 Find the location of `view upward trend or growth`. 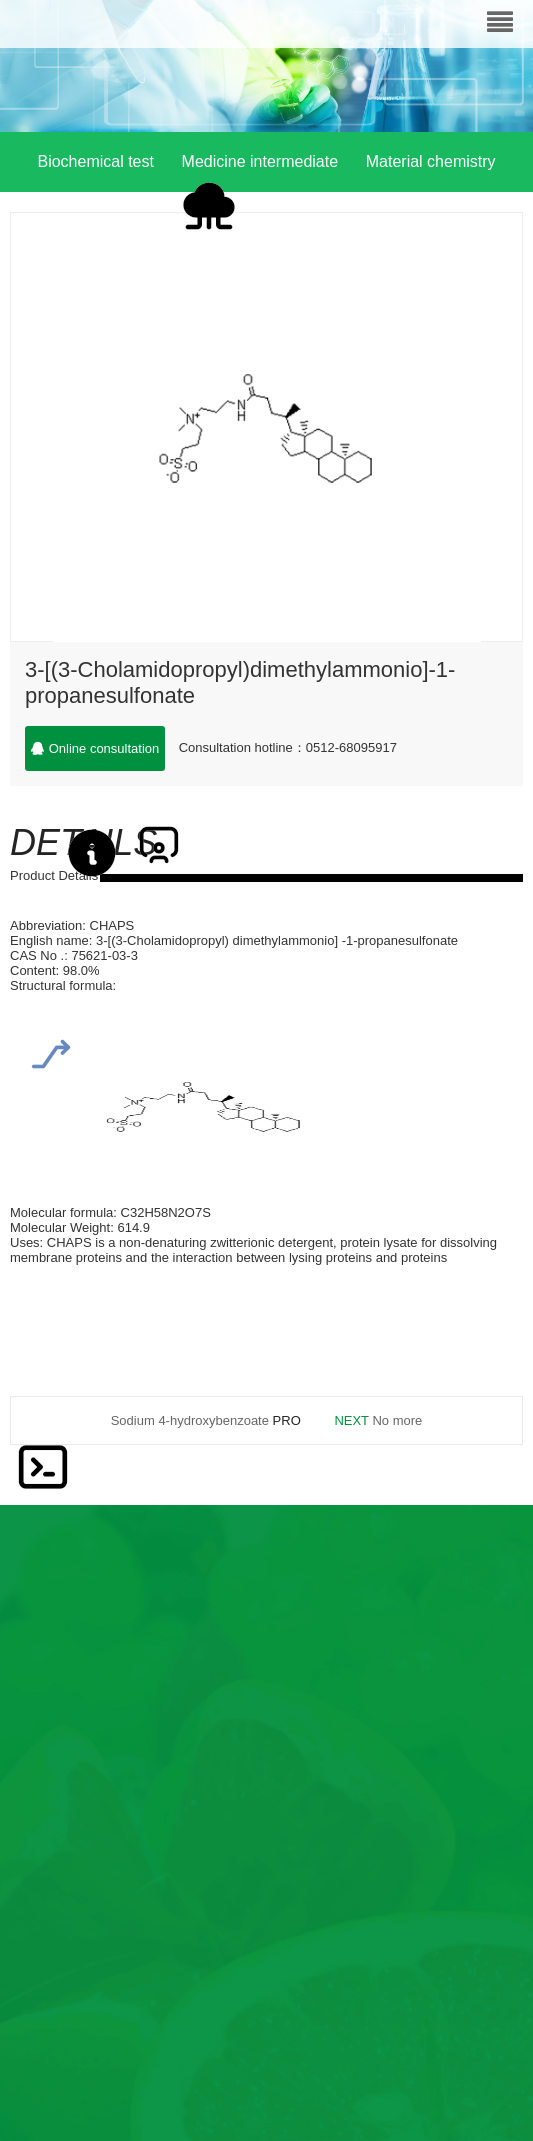

view upward trend or growth is located at coordinates (51, 1055).